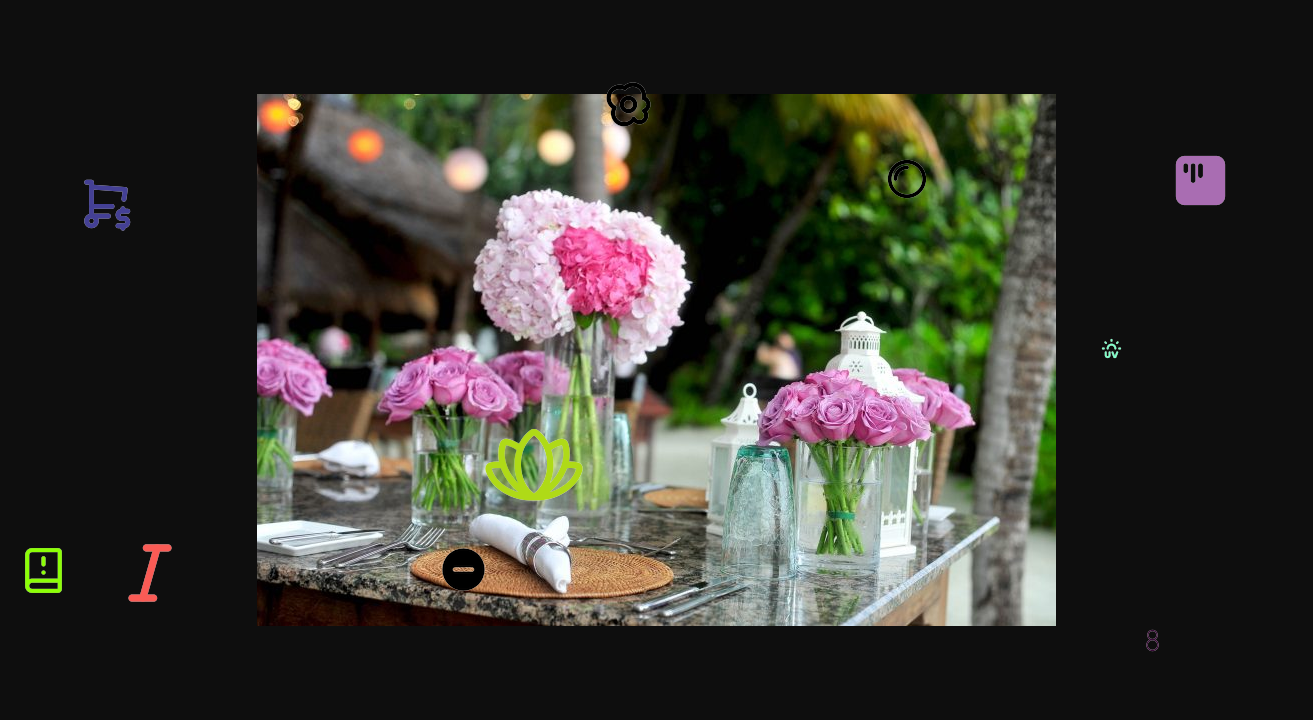 Image resolution: width=1313 pixels, height=720 pixels. Describe the element at coordinates (150, 573) in the screenshot. I see `apply italic formatting to selected text` at that location.